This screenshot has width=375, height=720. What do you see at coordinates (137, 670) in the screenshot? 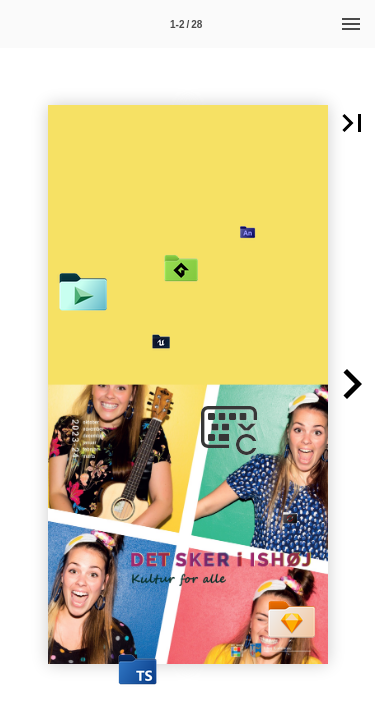
I see `open typescript project files folder` at bounding box center [137, 670].